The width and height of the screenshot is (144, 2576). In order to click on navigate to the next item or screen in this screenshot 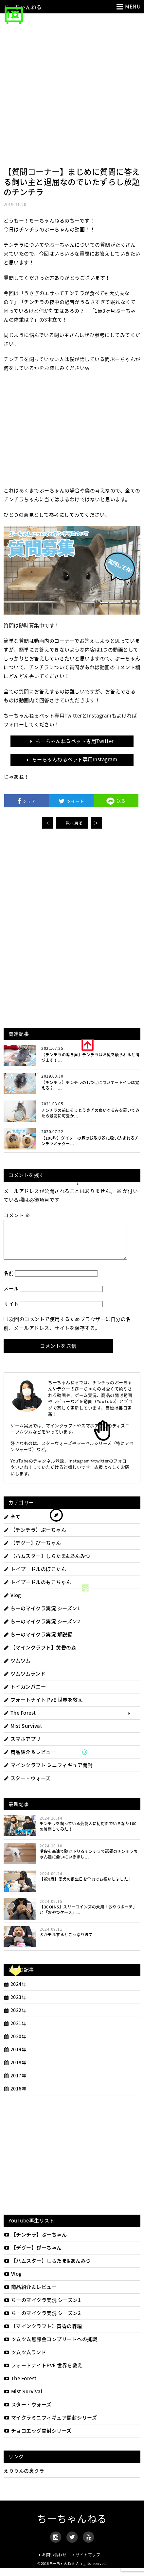, I will do `click(129, 1713)`.